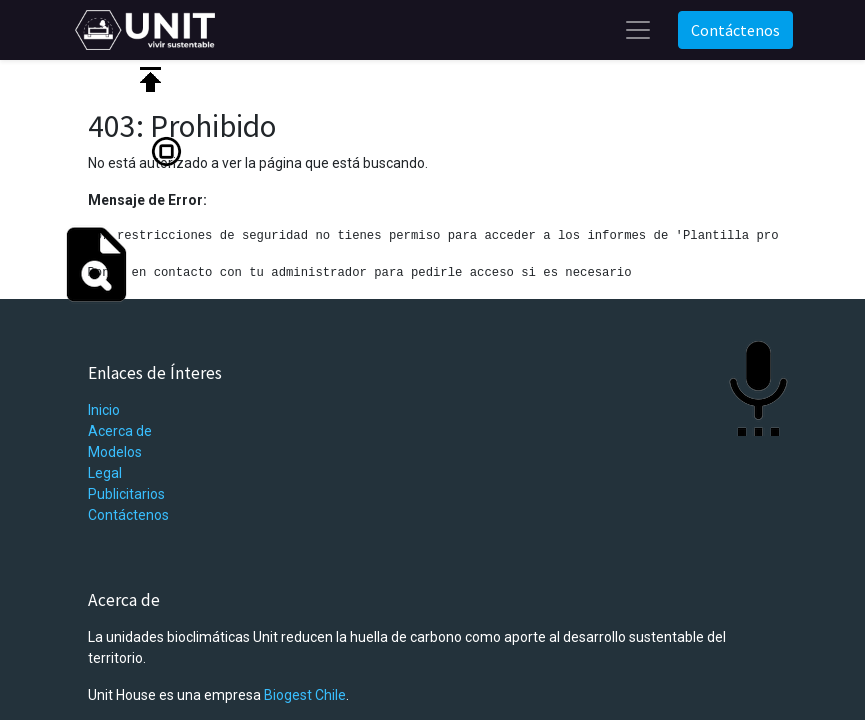 The width and height of the screenshot is (865, 720). Describe the element at coordinates (150, 79) in the screenshot. I see `publish or upload content` at that location.